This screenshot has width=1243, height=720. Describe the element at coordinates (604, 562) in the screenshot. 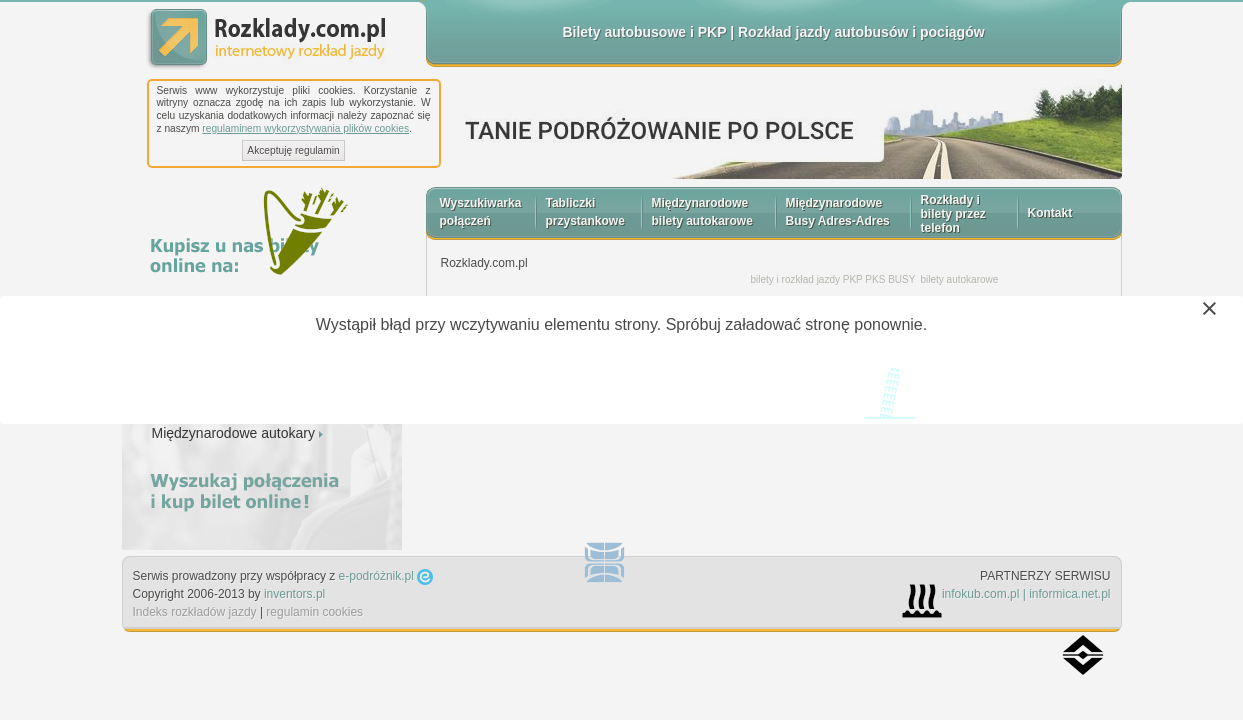

I see `decorative abstract game element or badge` at that location.